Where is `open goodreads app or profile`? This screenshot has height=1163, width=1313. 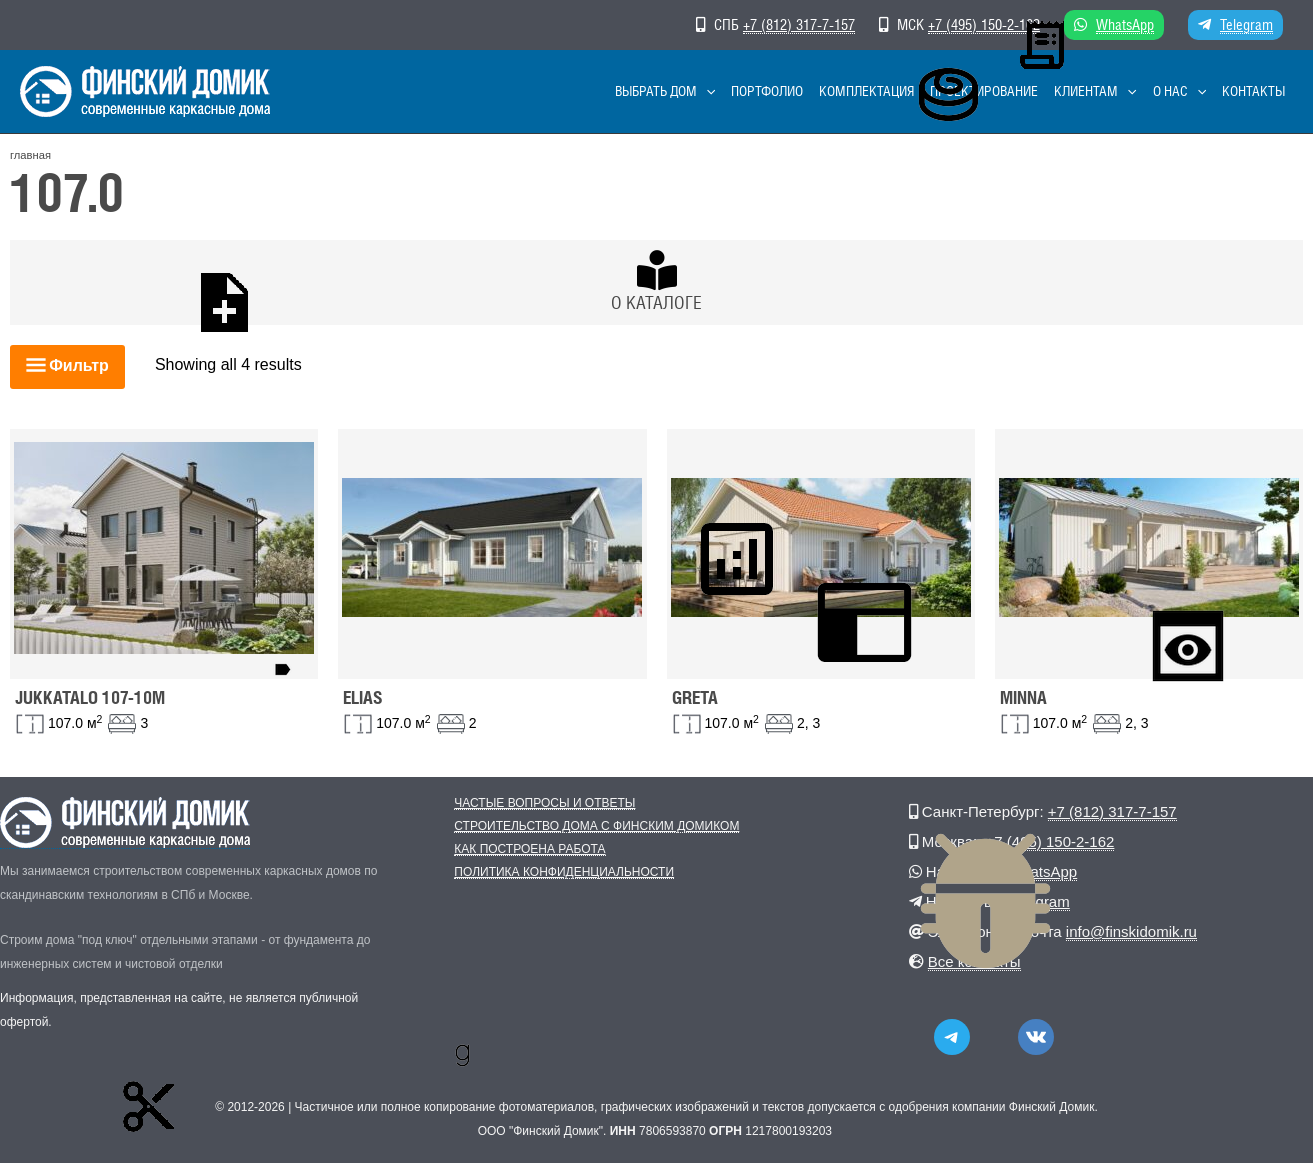
open goodreads app or profile is located at coordinates (462, 1055).